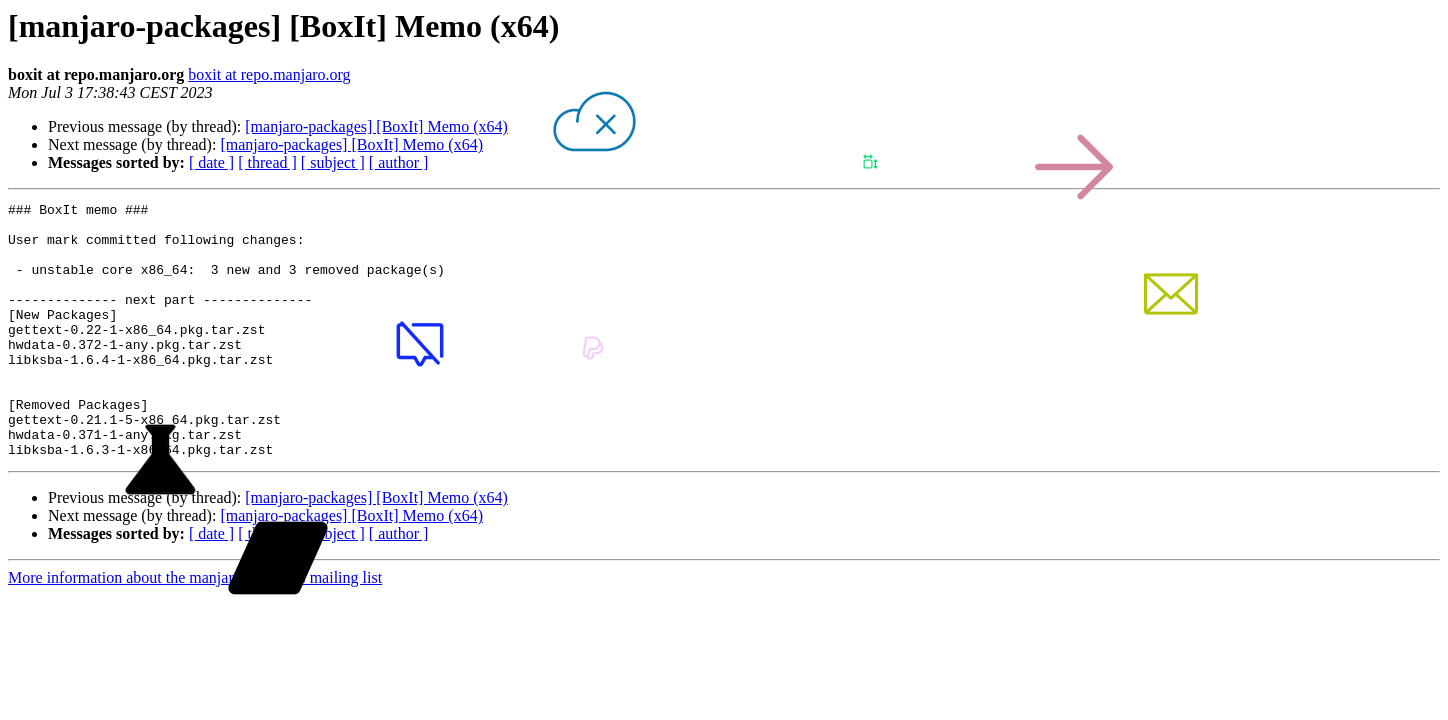 The image size is (1448, 720). I want to click on access science or laboratory features, so click(160, 459).